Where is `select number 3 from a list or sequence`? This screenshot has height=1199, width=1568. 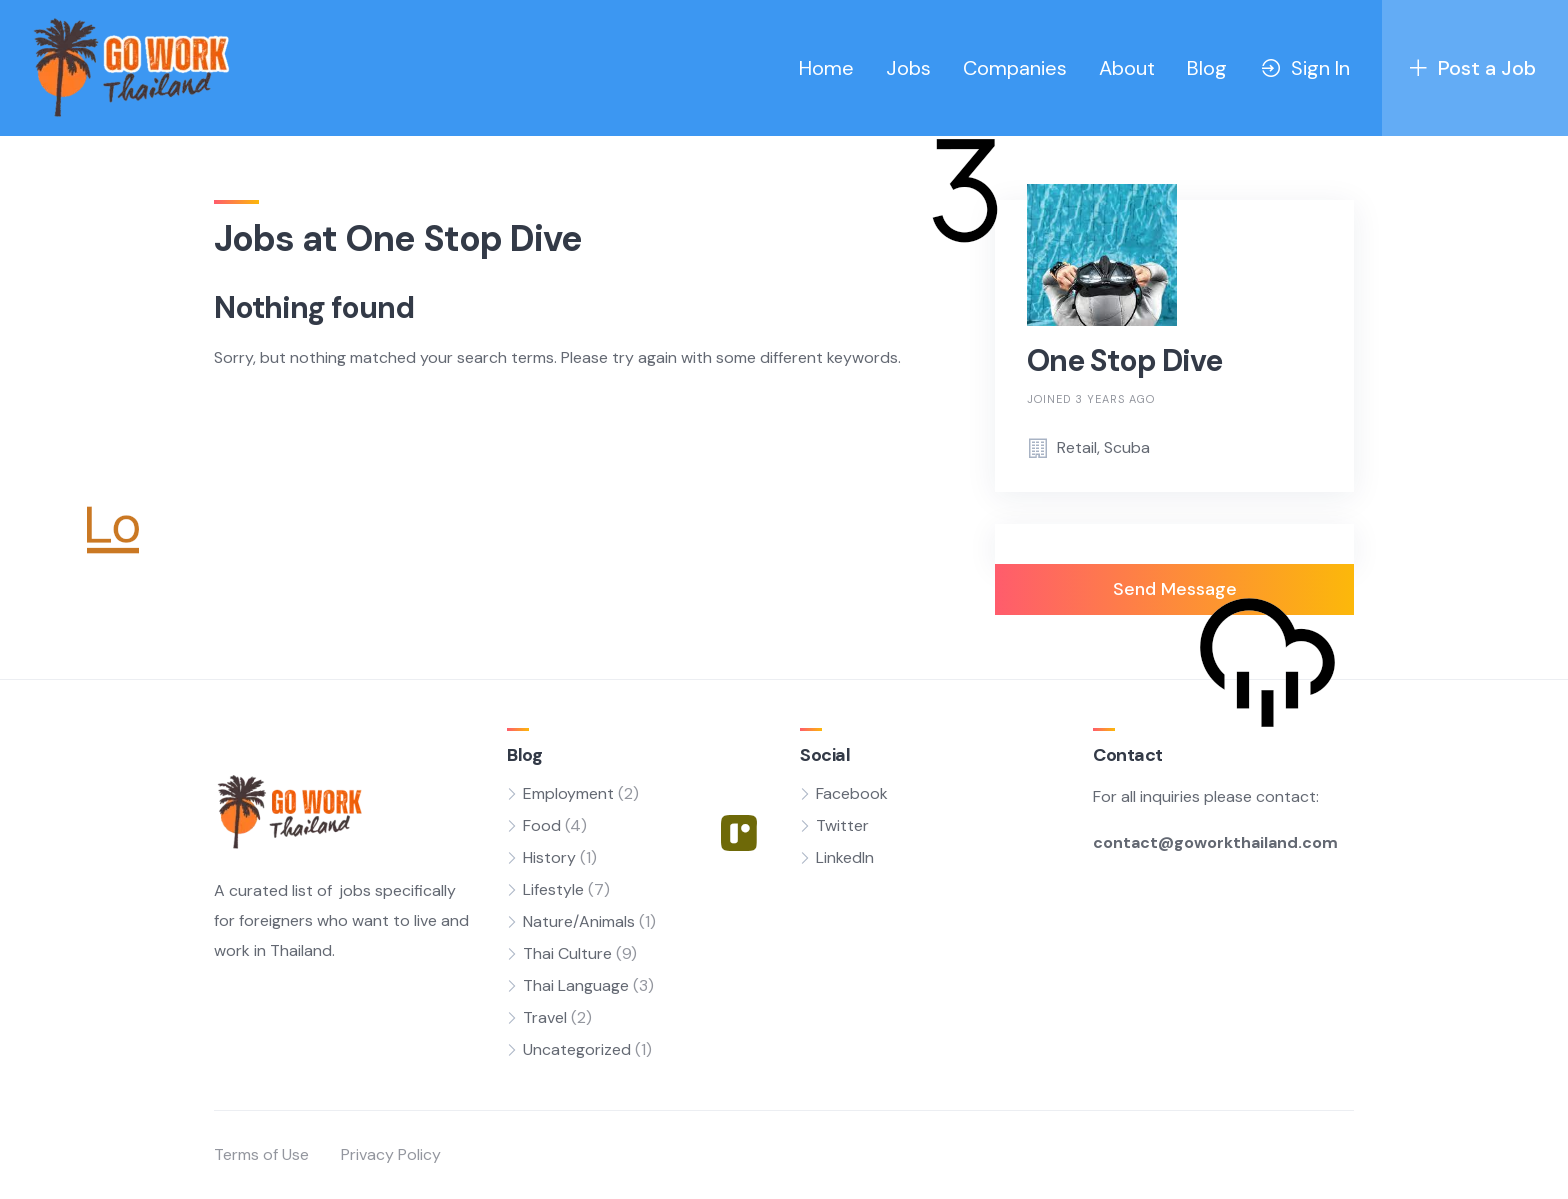
select number 3 from a list or sequence is located at coordinates (964, 189).